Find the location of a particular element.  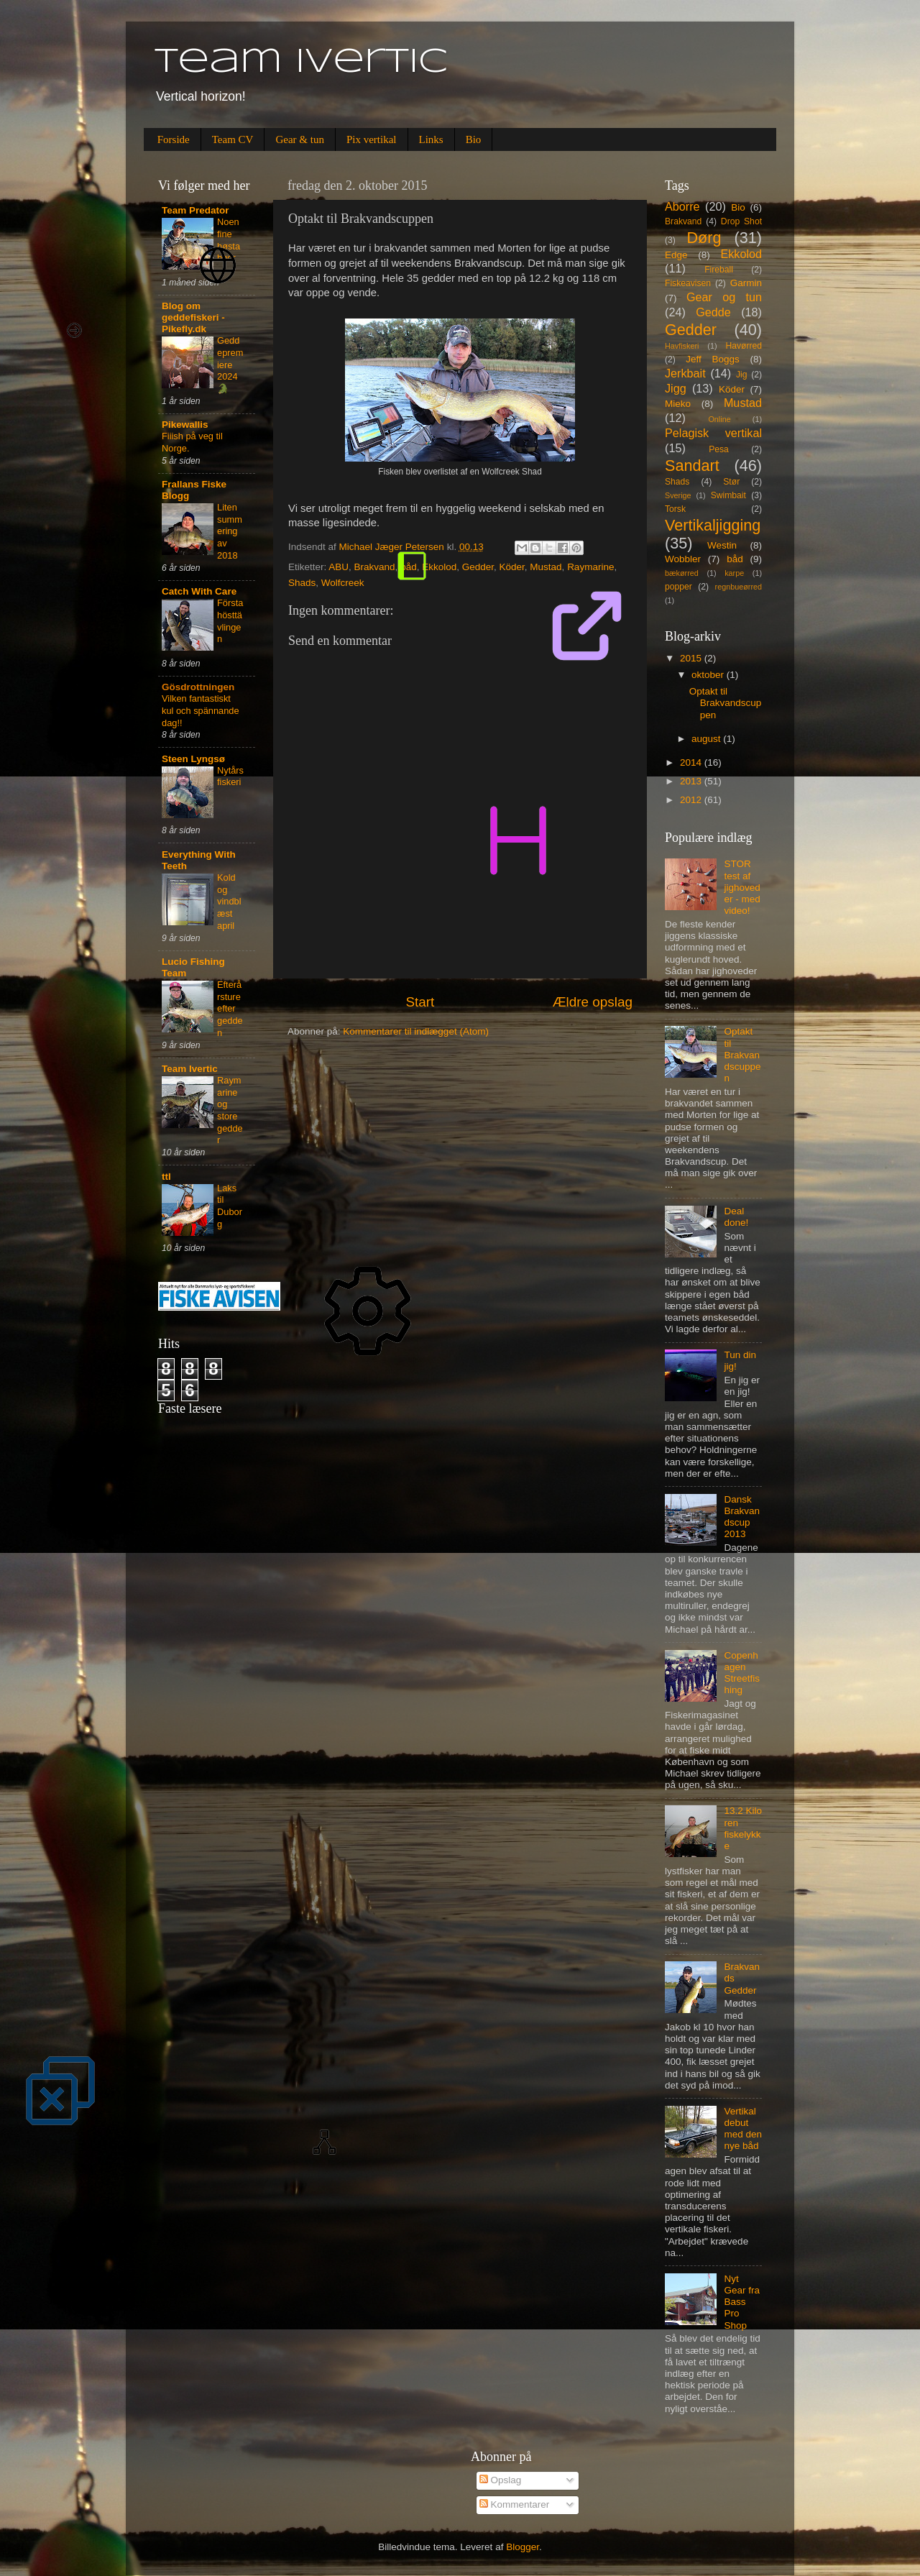

proceed to the next step is located at coordinates (74, 330).